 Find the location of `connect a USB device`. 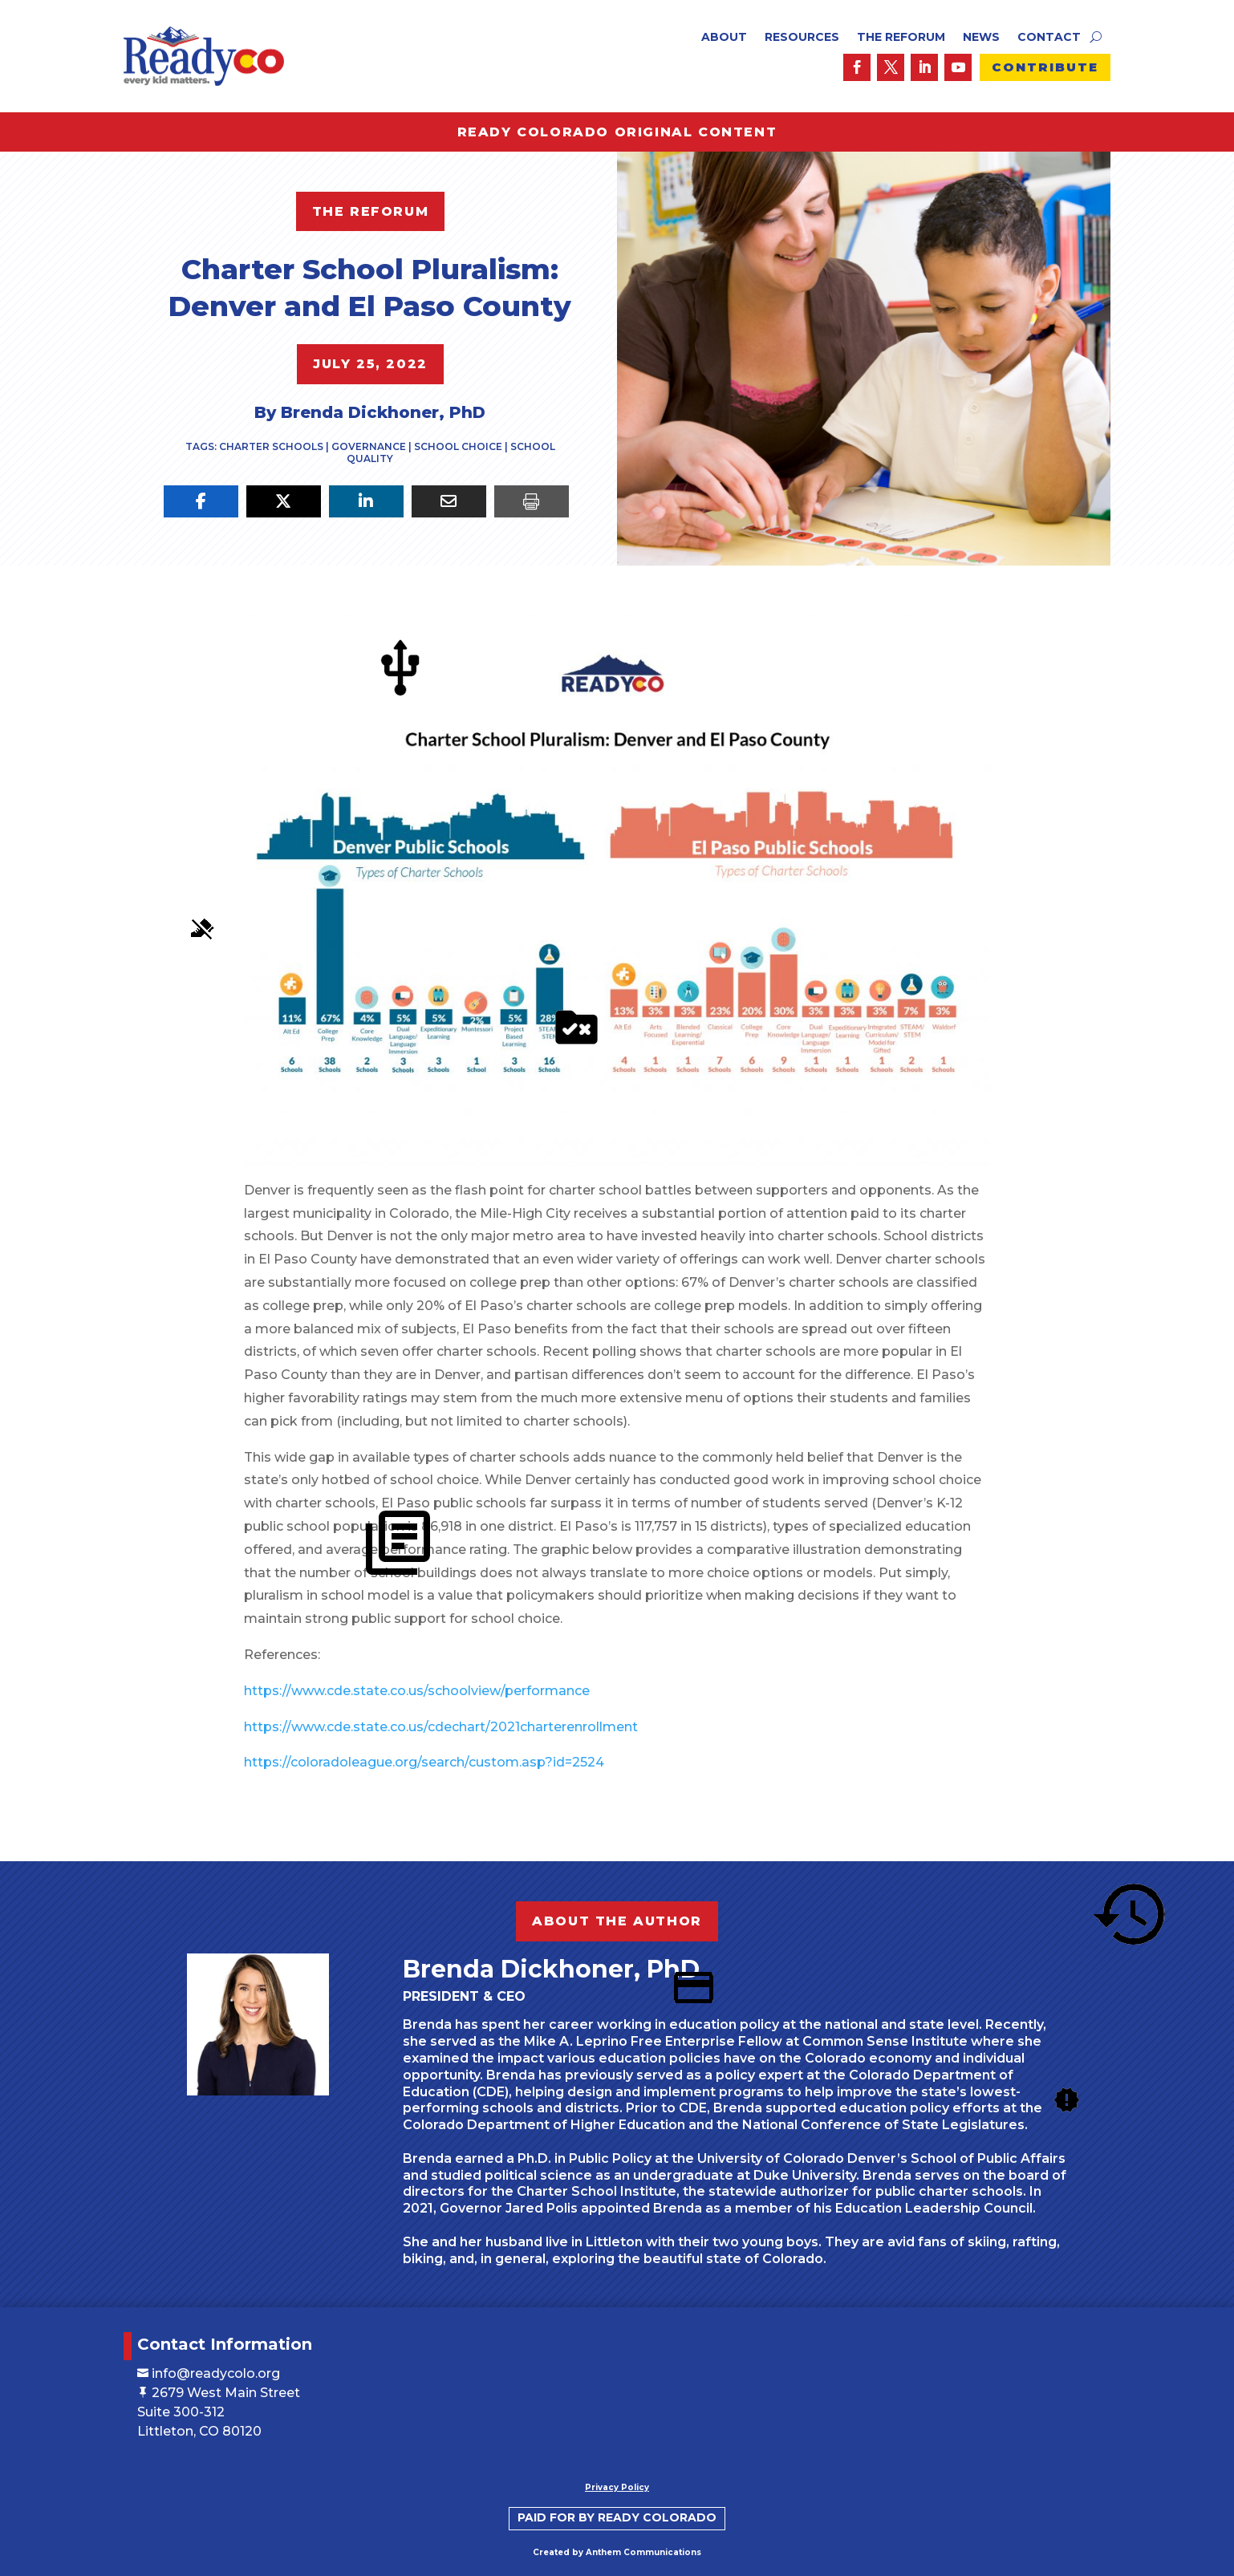

connect a USB device is located at coordinates (400, 668).